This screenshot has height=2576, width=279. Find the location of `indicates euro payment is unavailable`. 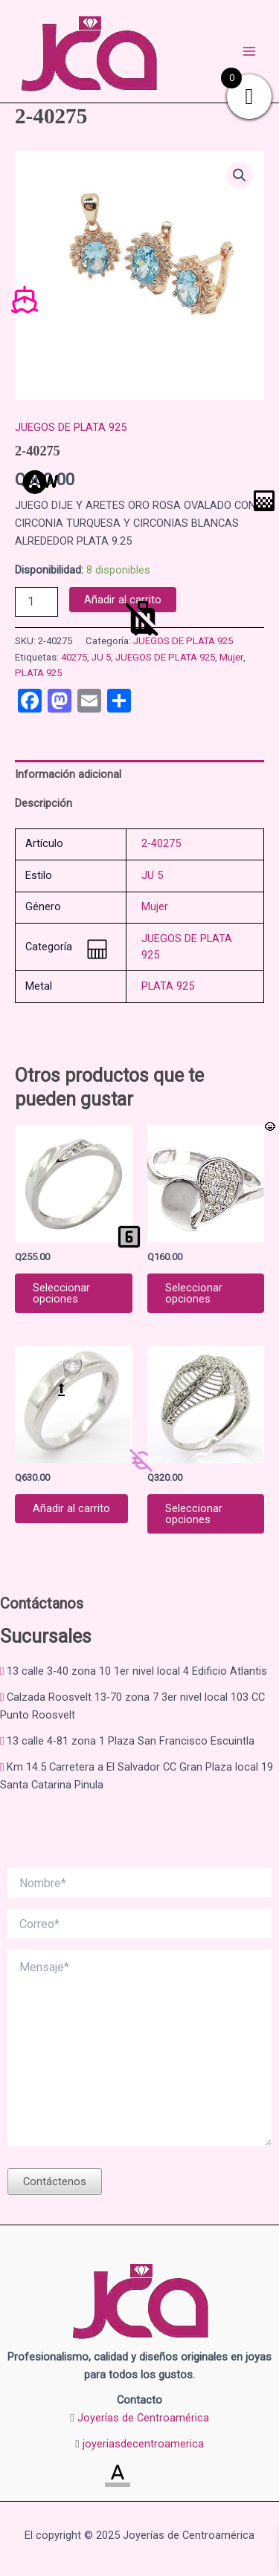

indicates euro payment is unavailable is located at coordinates (141, 1460).